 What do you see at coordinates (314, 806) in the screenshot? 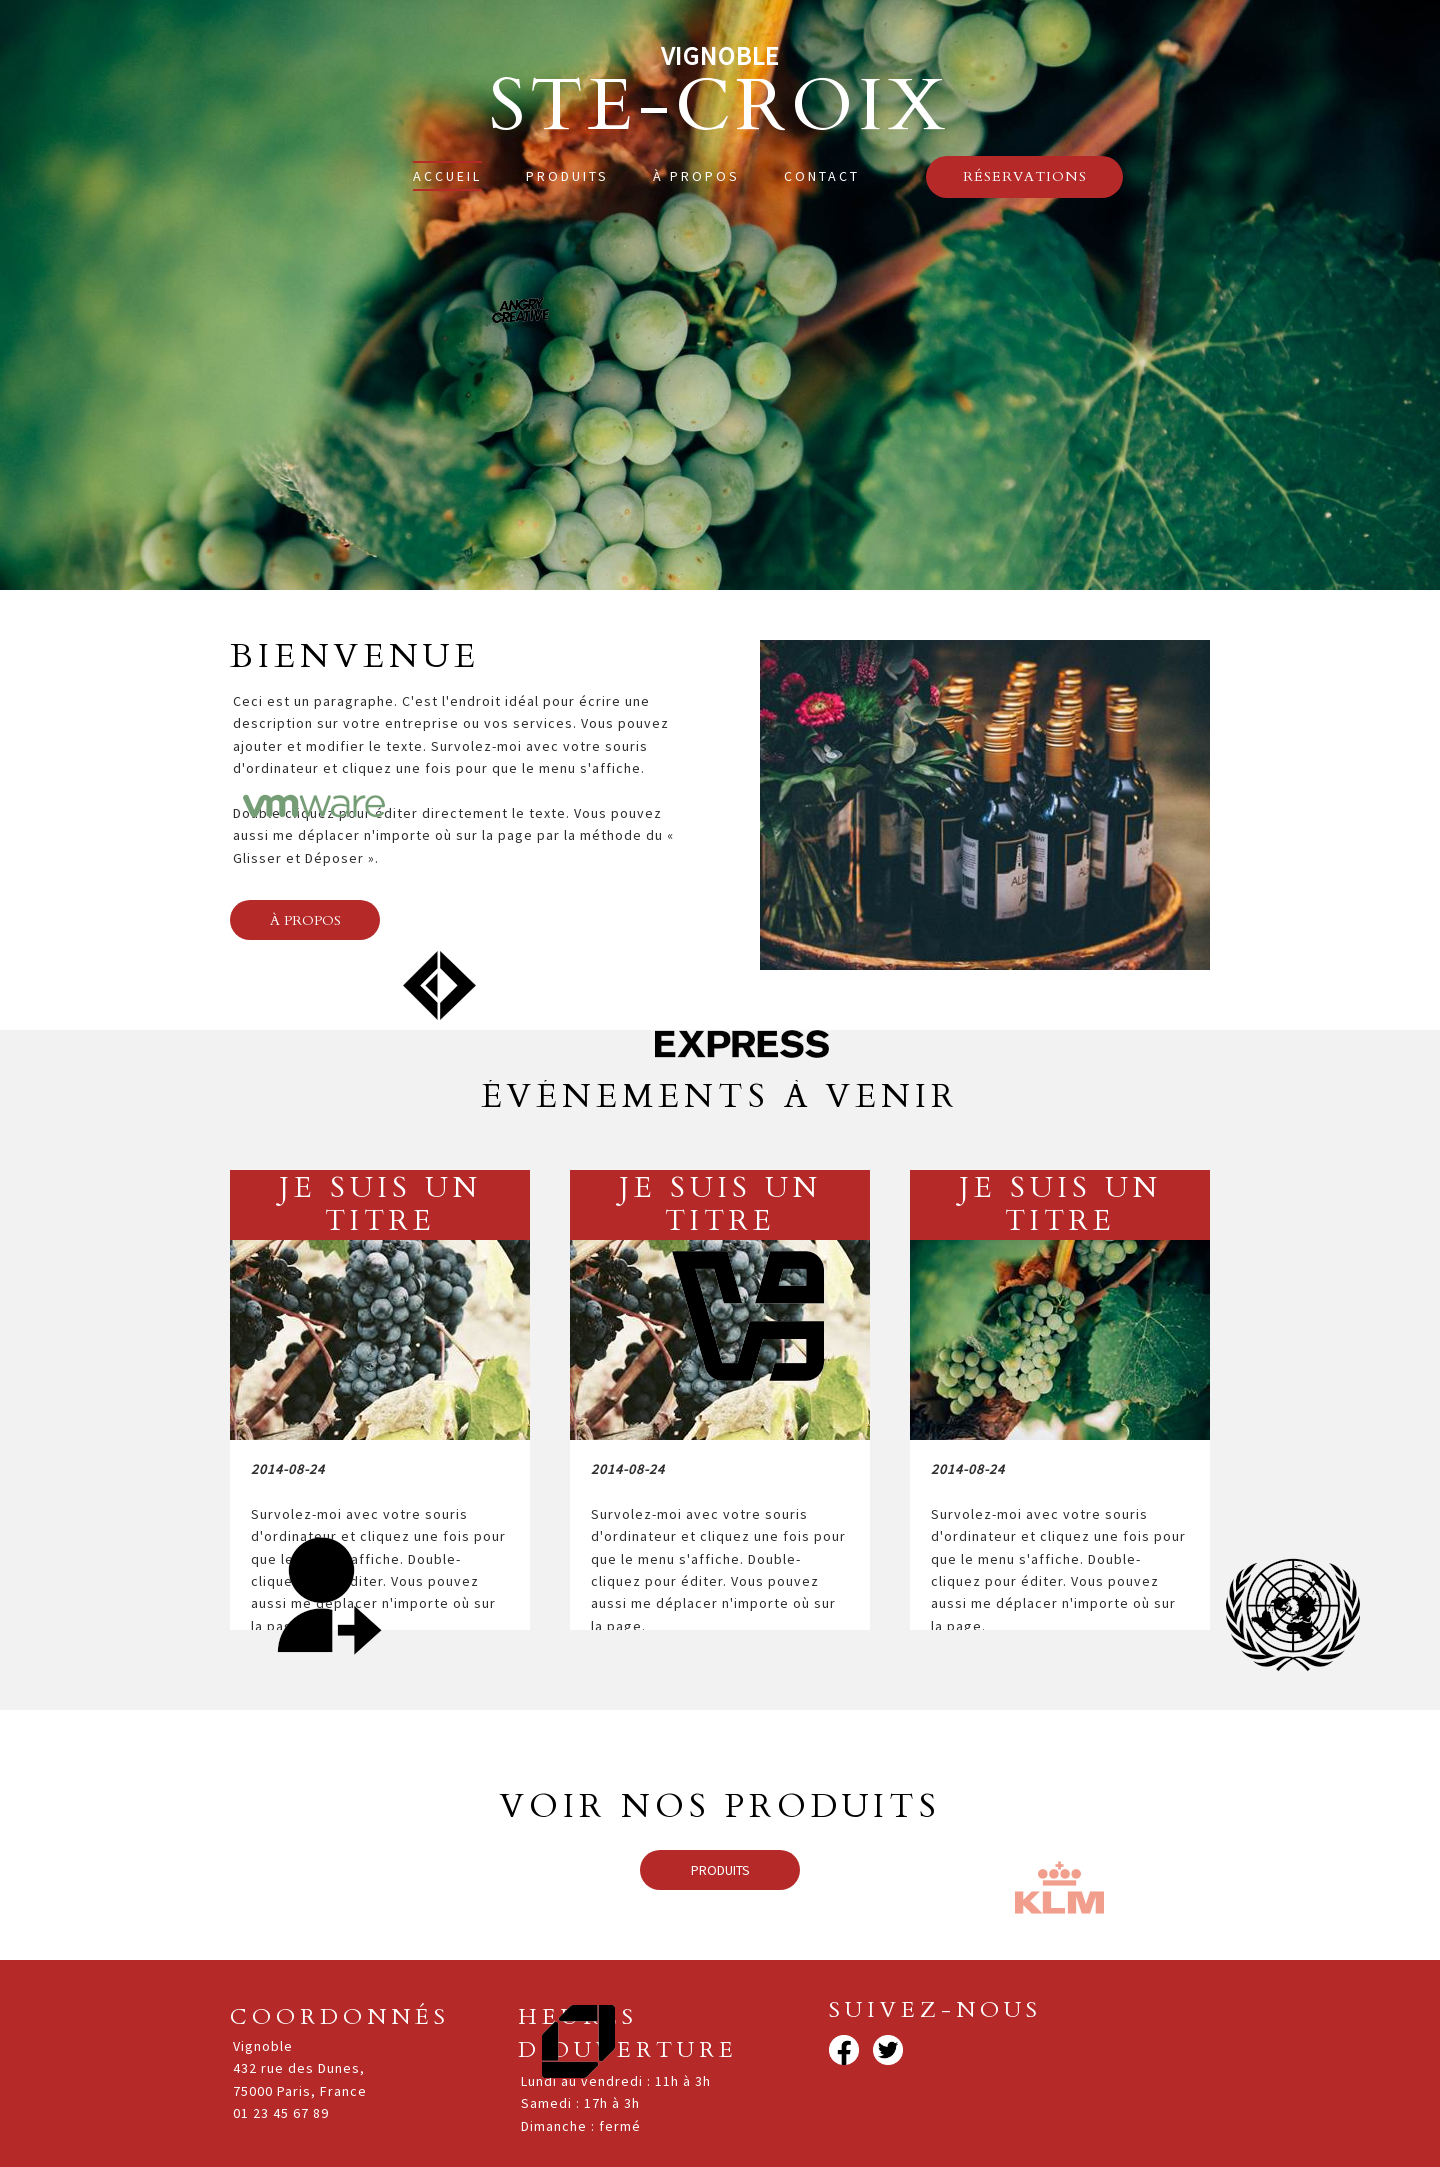
I see `VMware application or service` at bounding box center [314, 806].